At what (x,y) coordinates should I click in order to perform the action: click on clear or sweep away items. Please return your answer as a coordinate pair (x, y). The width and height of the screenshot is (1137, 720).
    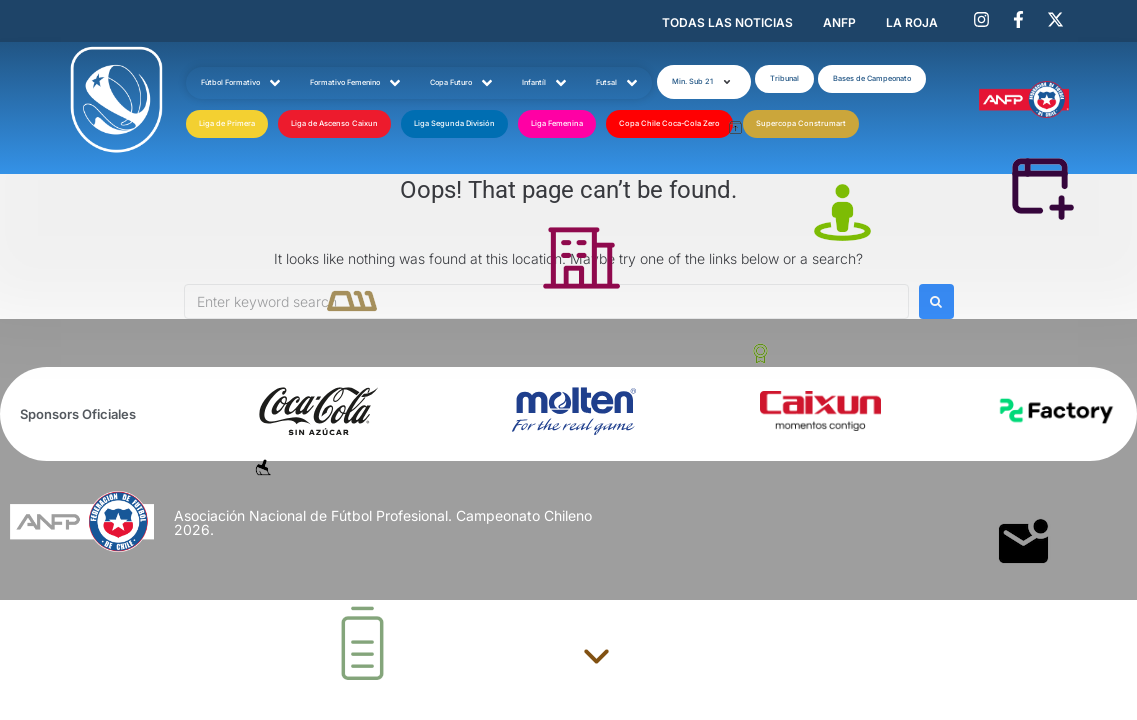
    Looking at the image, I should click on (263, 468).